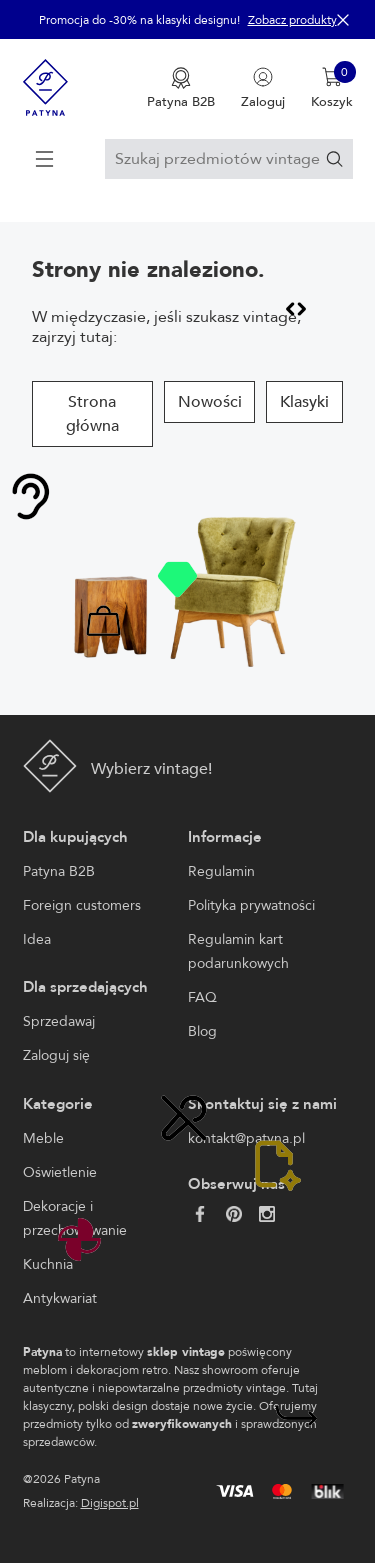 The image size is (375, 1563). I want to click on view your shopping bag, so click(103, 622).